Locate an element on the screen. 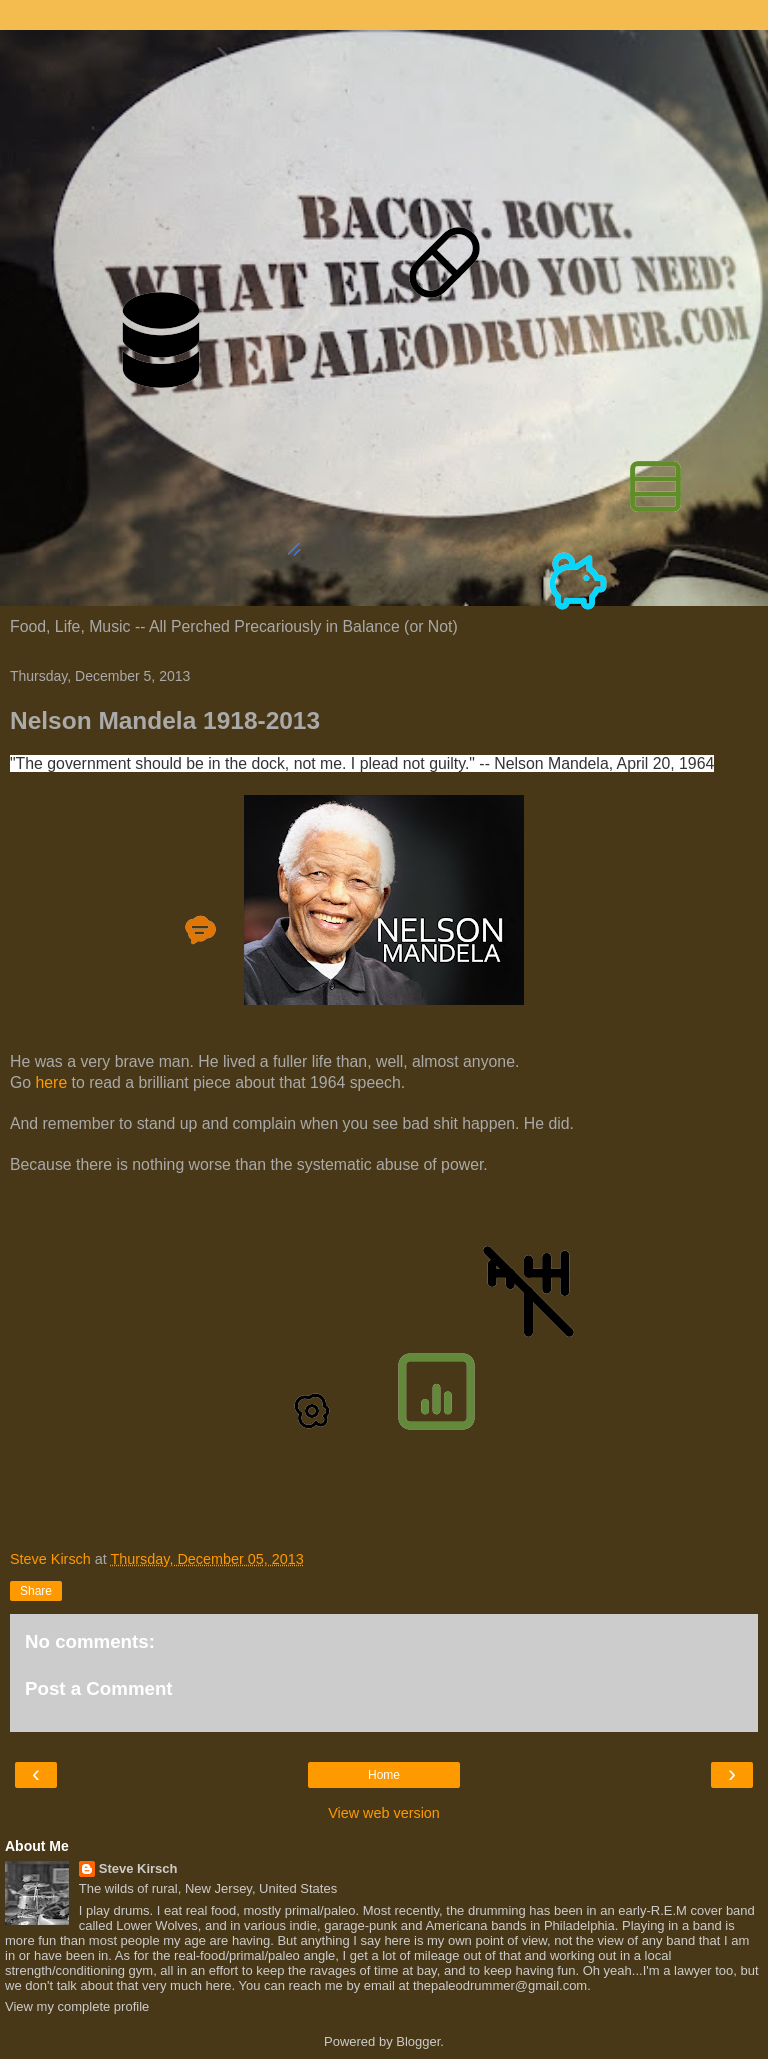 This screenshot has height=2059, width=768. access medication reminders or health settings is located at coordinates (444, 262).